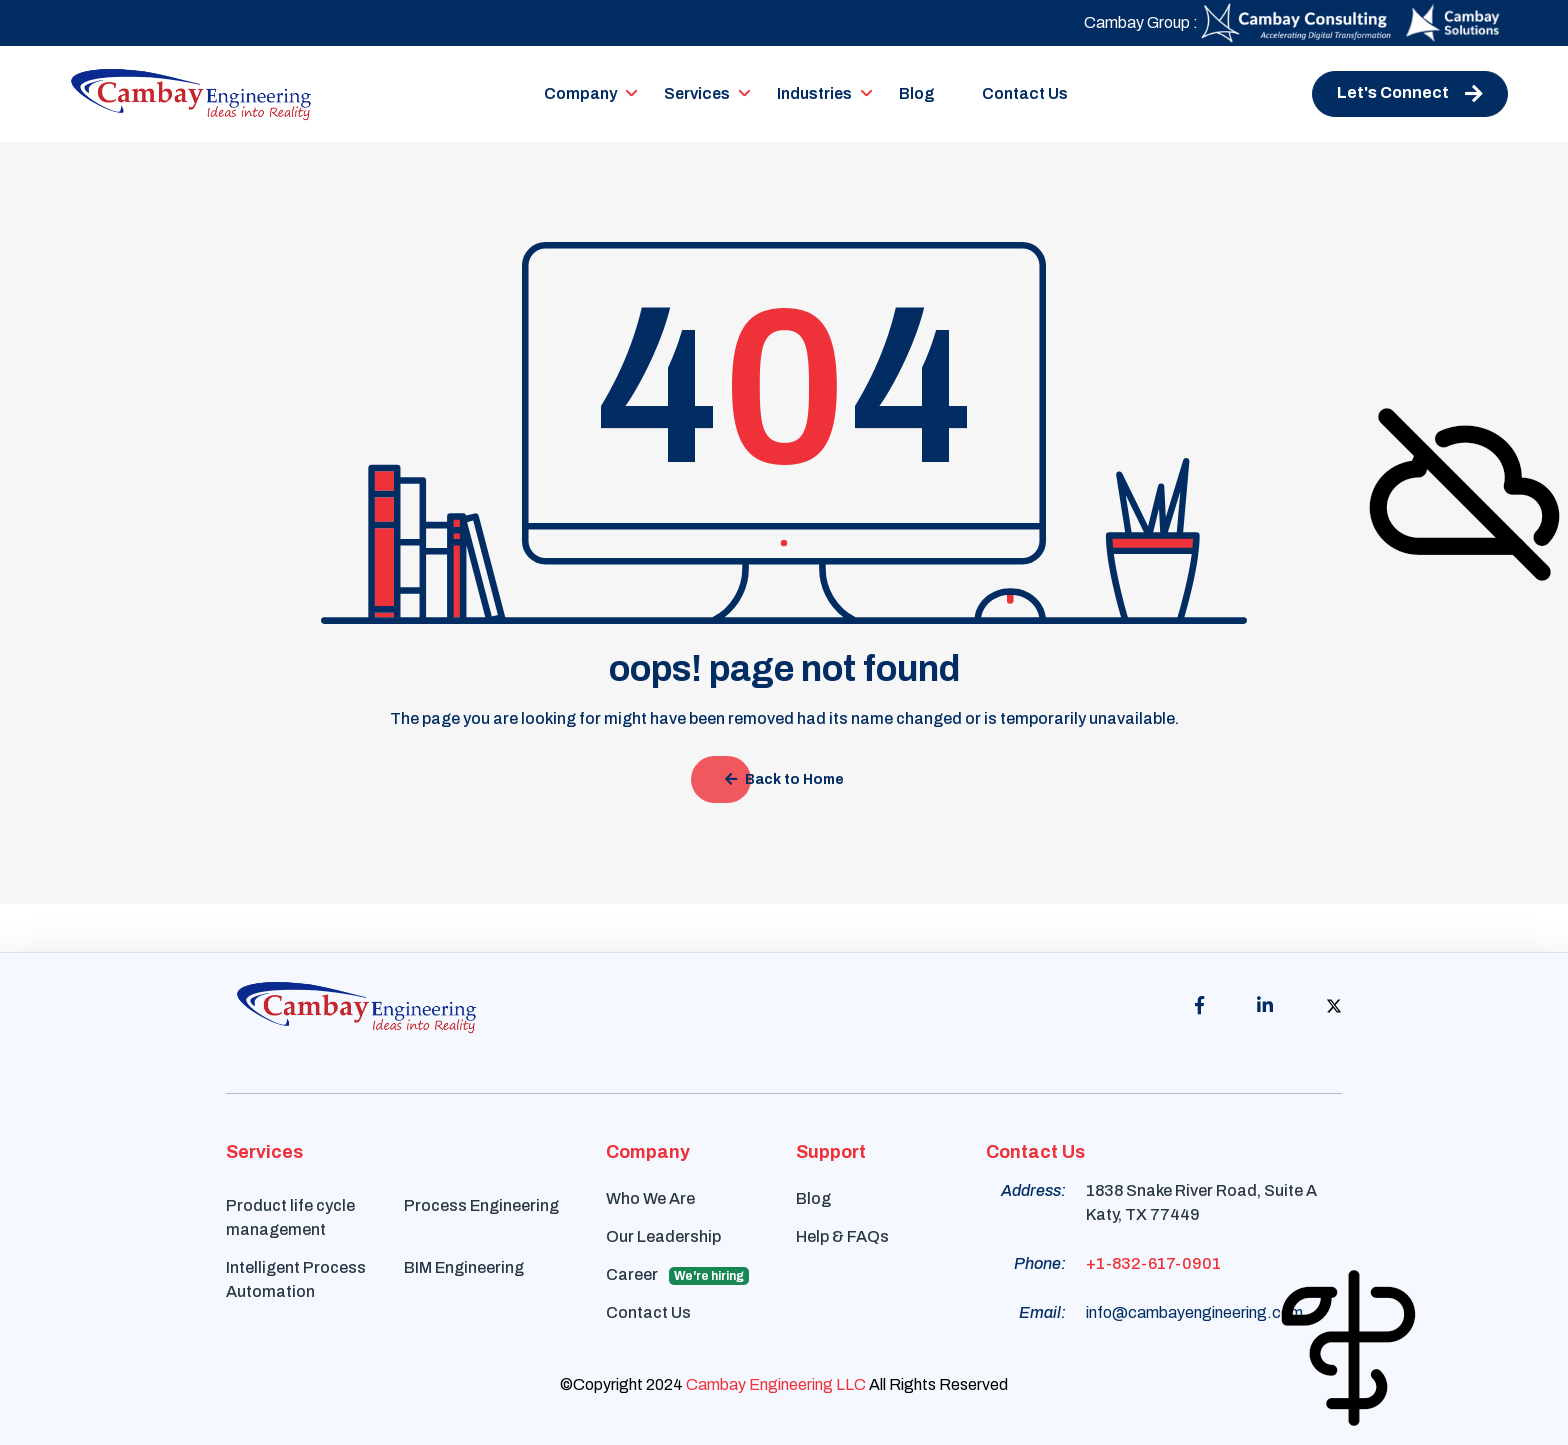  Describe the element at coordinates (1354, 1348) in the screenshot. I see `access health or medical services` at that location.